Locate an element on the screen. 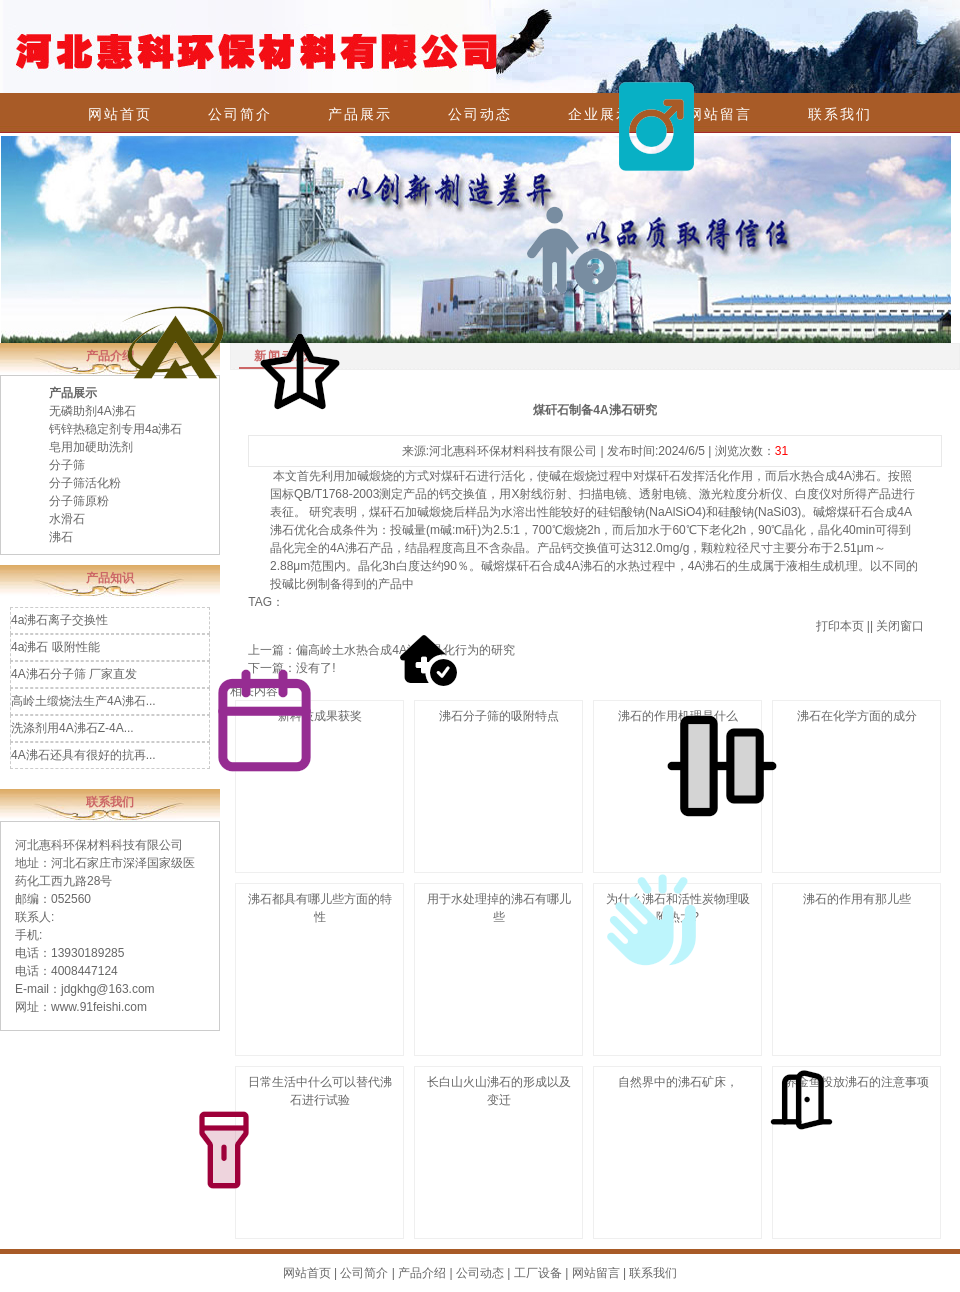 The height and width of the screenshot is (1292, 960). asymmetrik company logo is located at coordinates (172, 342).